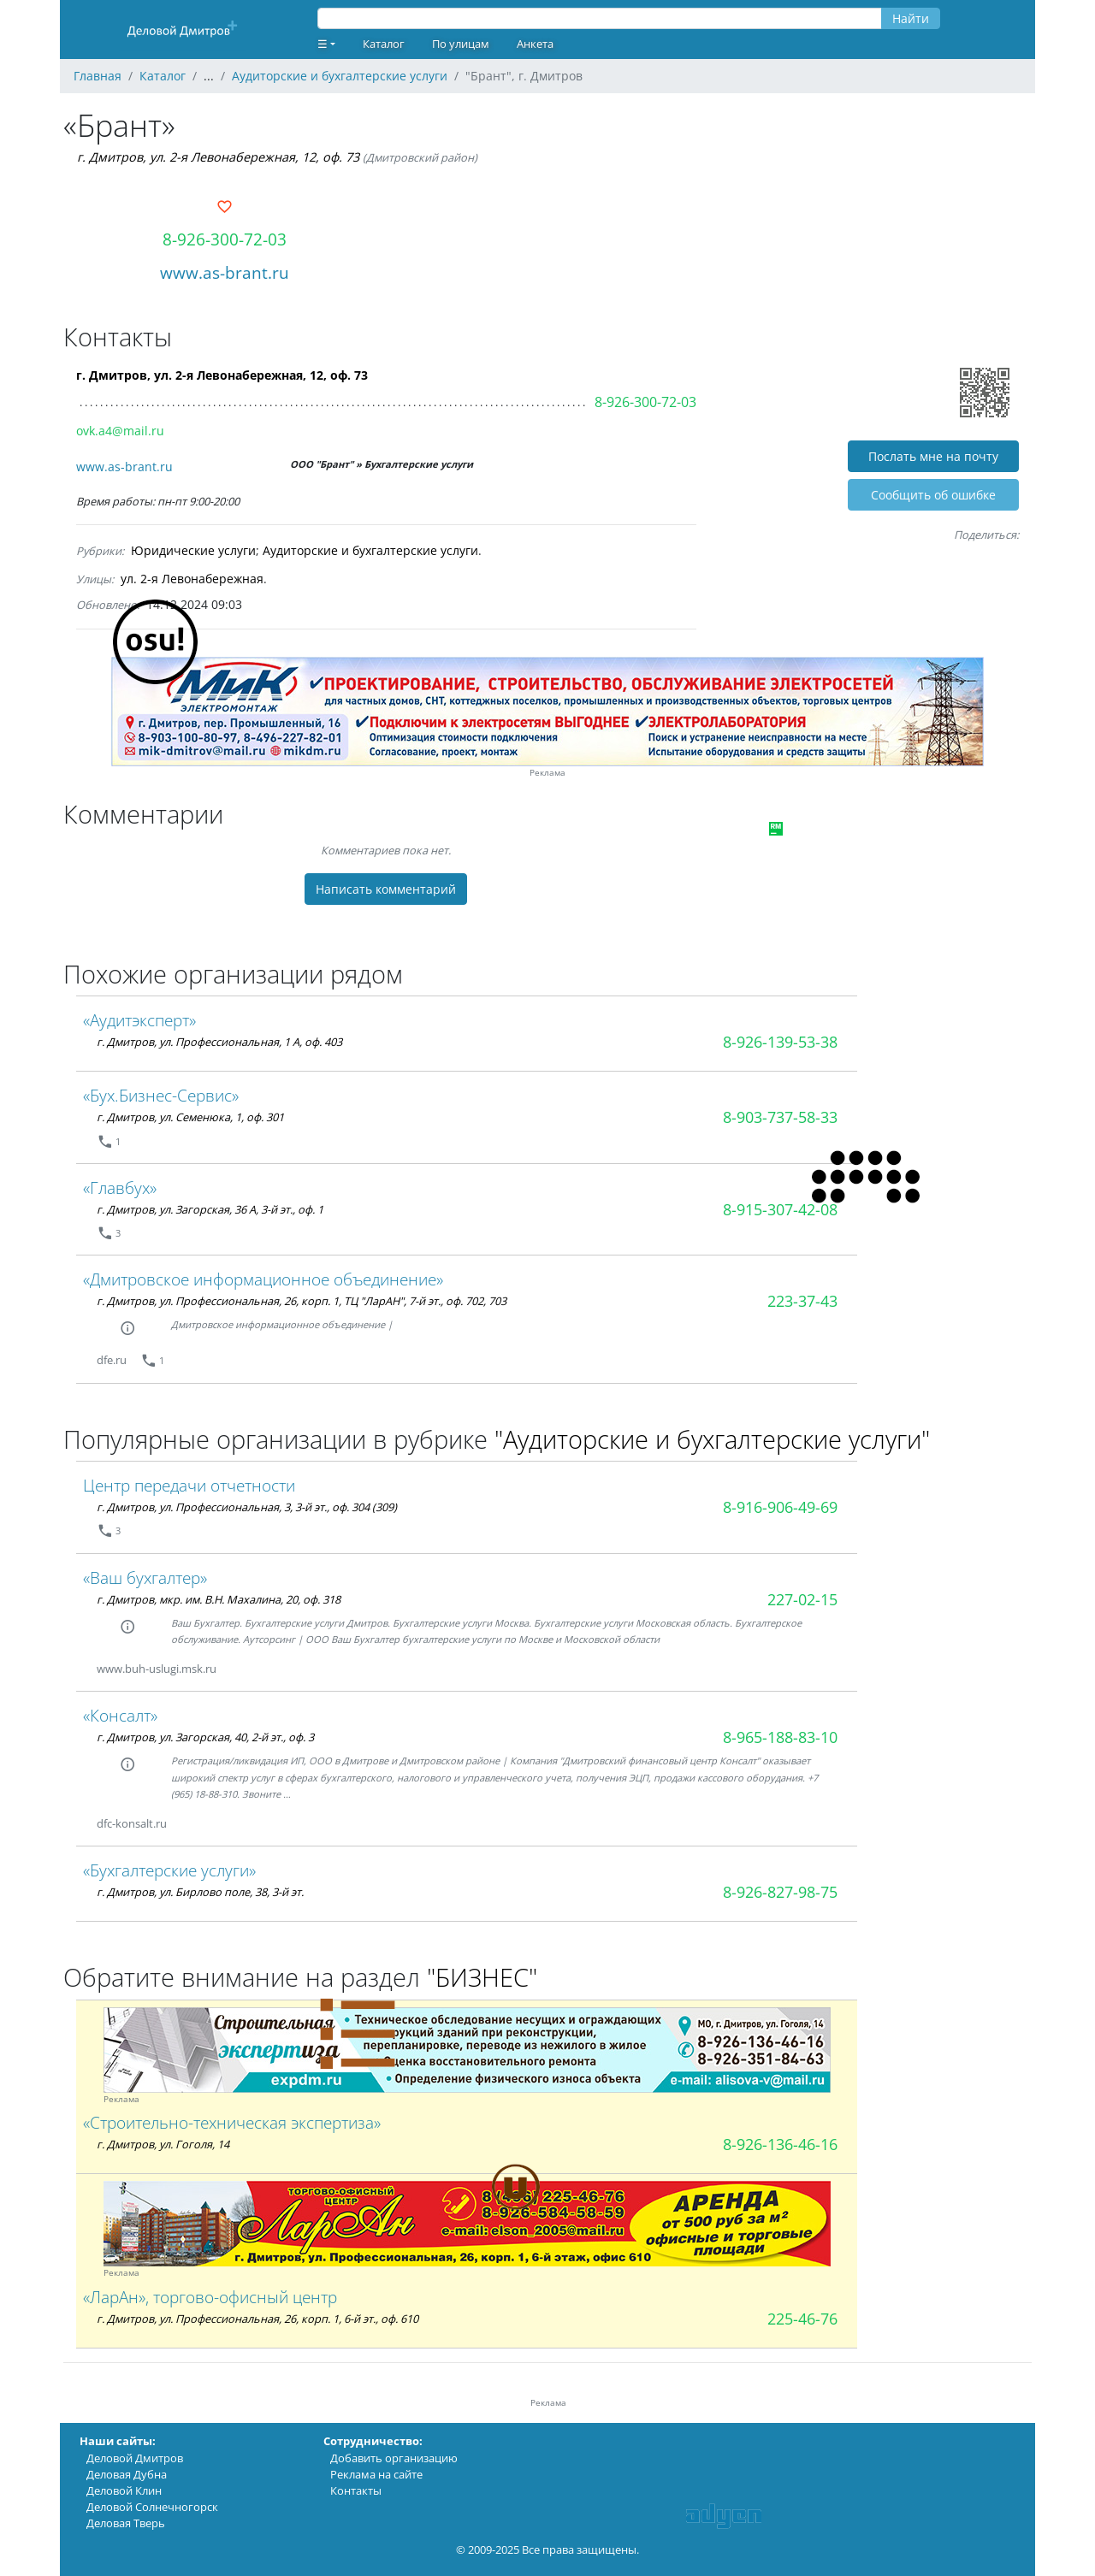 This screenshot has width=1095, height=2576. Describe the element at coordinates (358, 2034) in the screenshot. I see `view checklist or task list` at that location.